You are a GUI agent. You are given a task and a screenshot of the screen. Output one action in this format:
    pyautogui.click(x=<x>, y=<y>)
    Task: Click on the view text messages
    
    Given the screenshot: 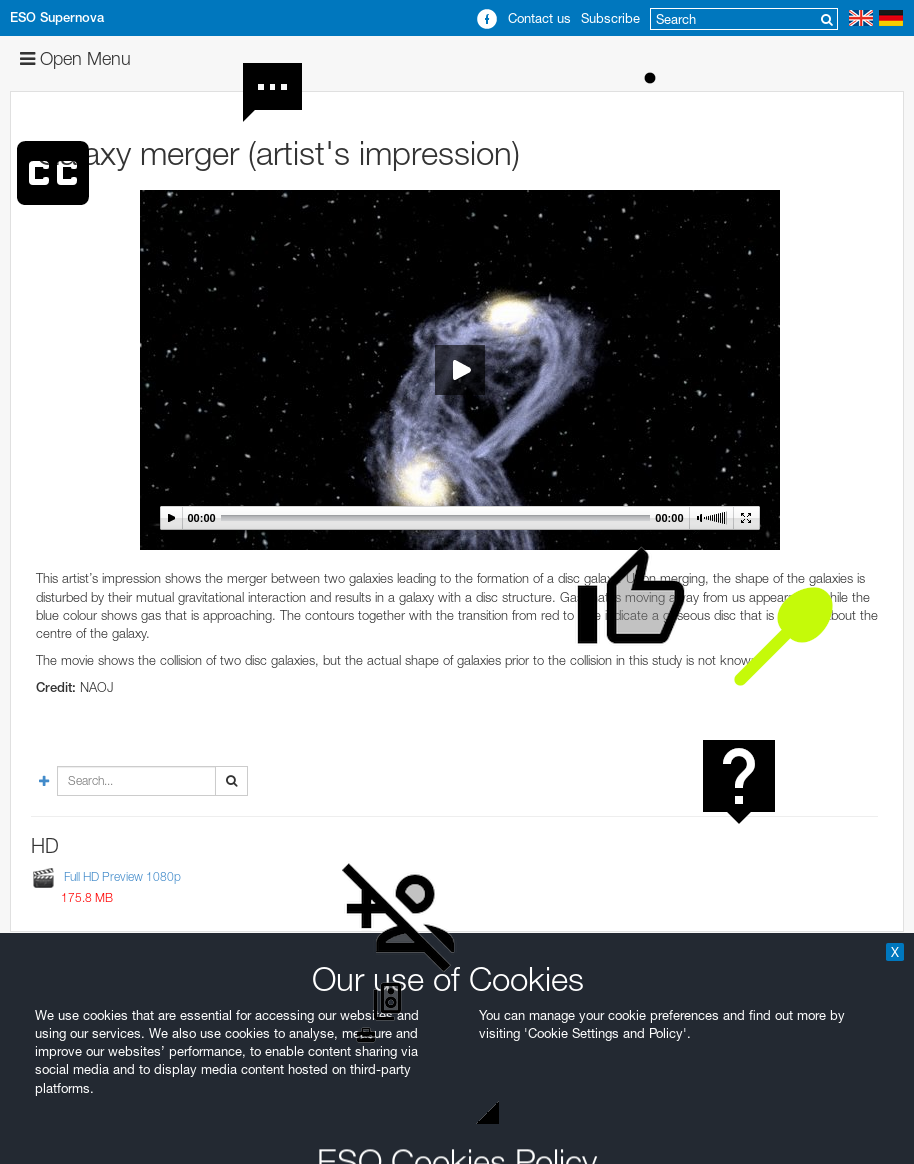 What is the action you would take?
    pyautogui.click(x=272, y=92)
    